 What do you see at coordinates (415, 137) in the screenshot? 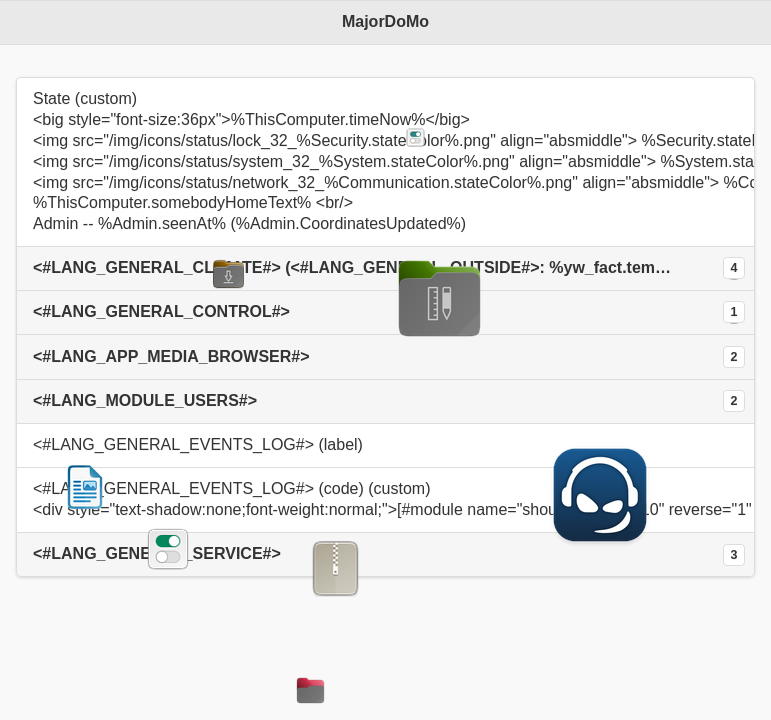
I see `open system settings or preferences` at bounding box center [415, 137].